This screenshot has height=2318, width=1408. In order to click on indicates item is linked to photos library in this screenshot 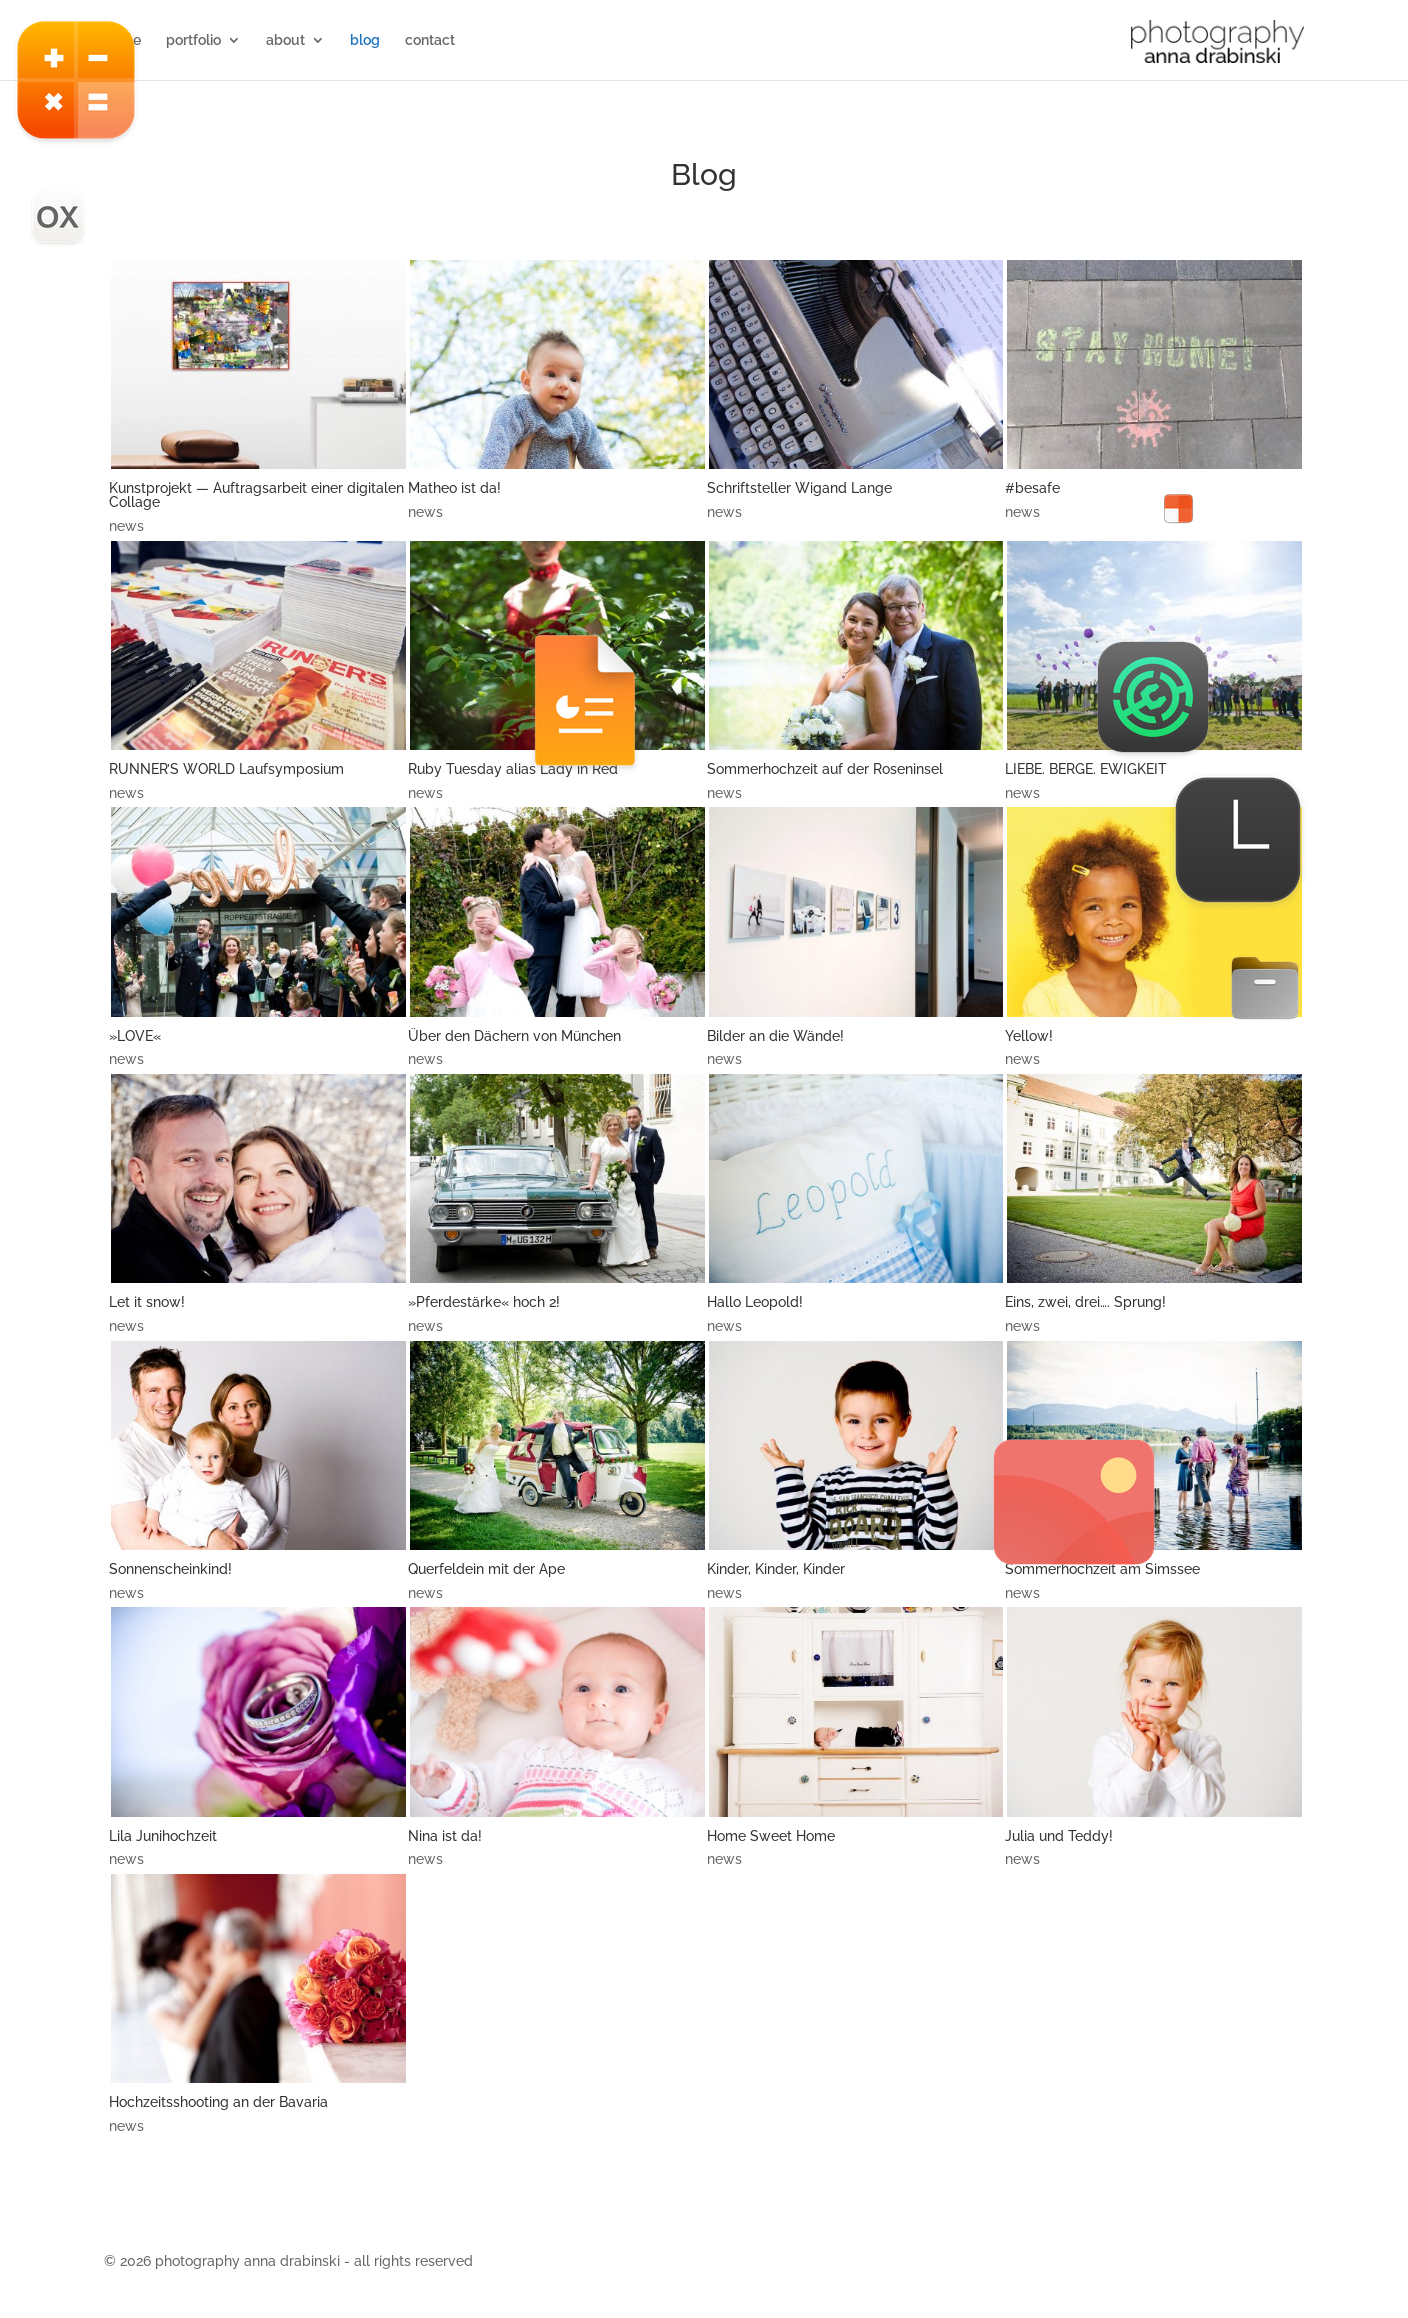, I will do `click(1074, 1502)`.